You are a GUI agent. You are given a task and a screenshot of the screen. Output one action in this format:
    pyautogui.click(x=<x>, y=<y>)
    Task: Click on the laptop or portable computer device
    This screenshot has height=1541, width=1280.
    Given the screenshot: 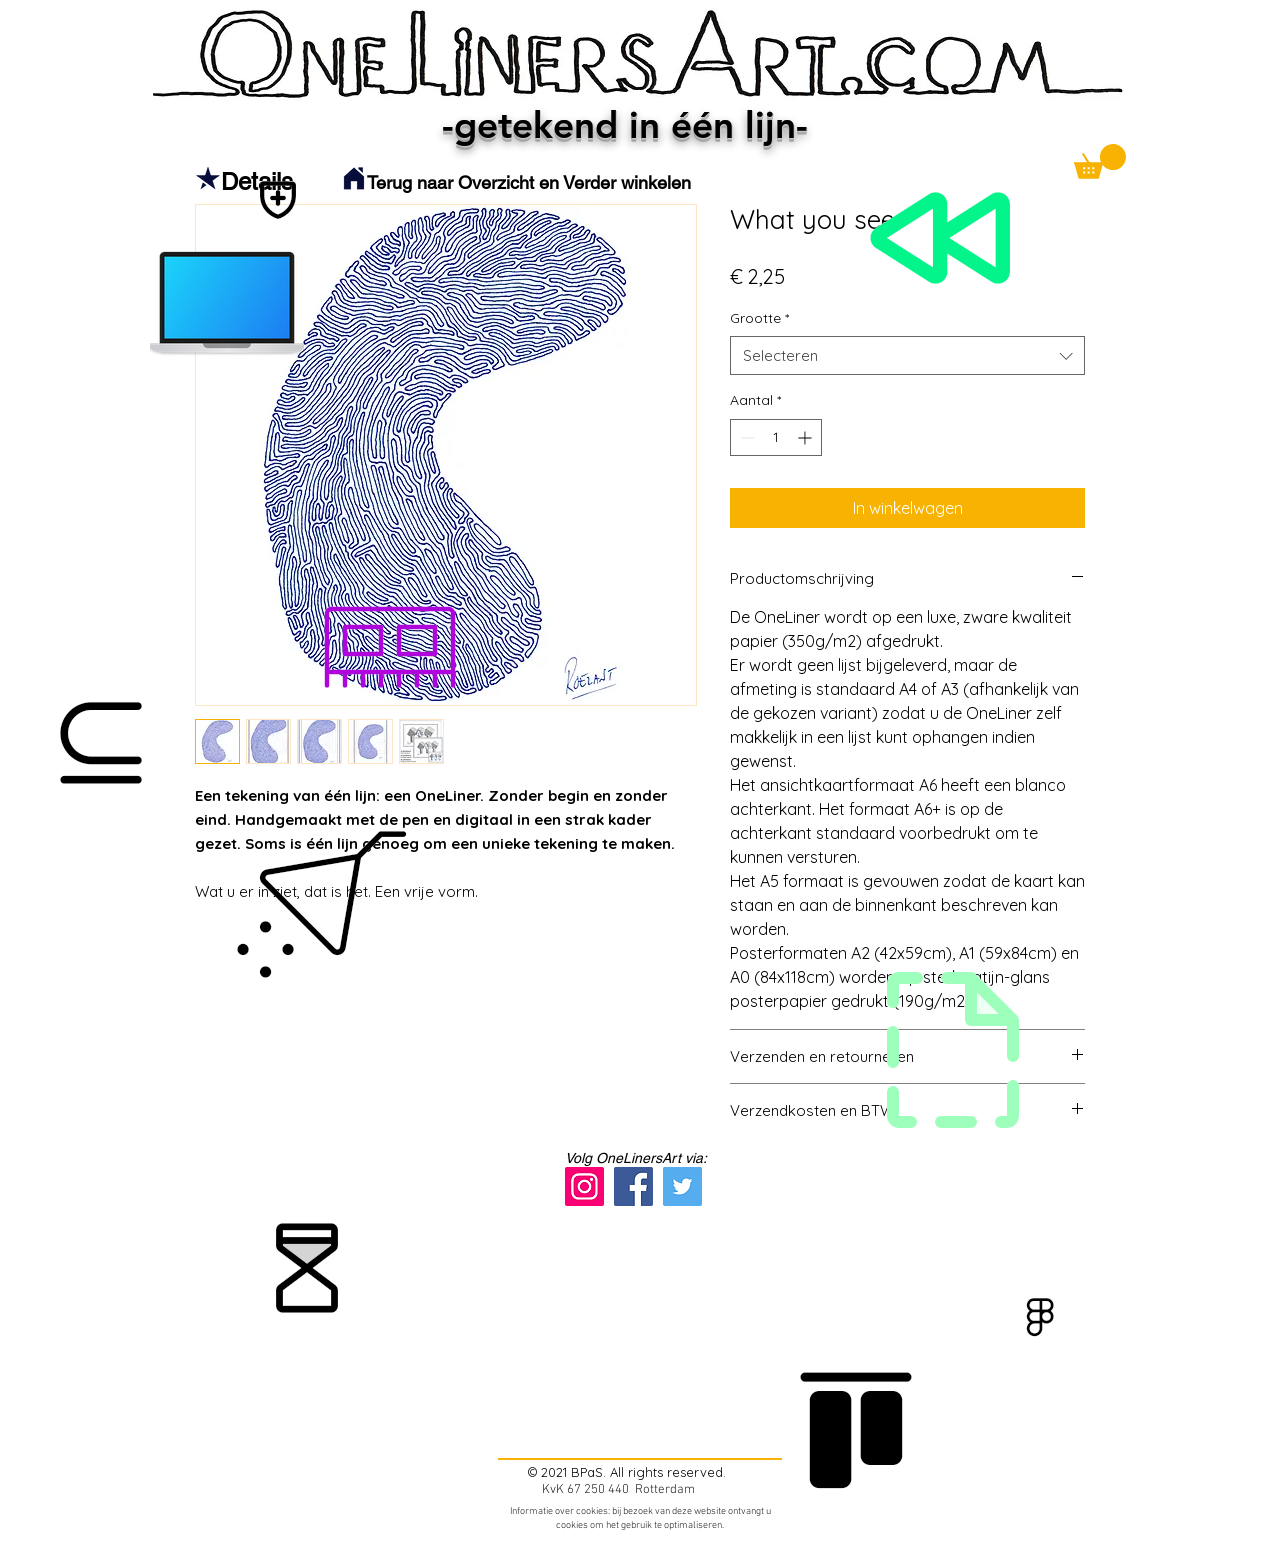 What is the action you would take?
    pyautogui.click(x=227, y=300)
    